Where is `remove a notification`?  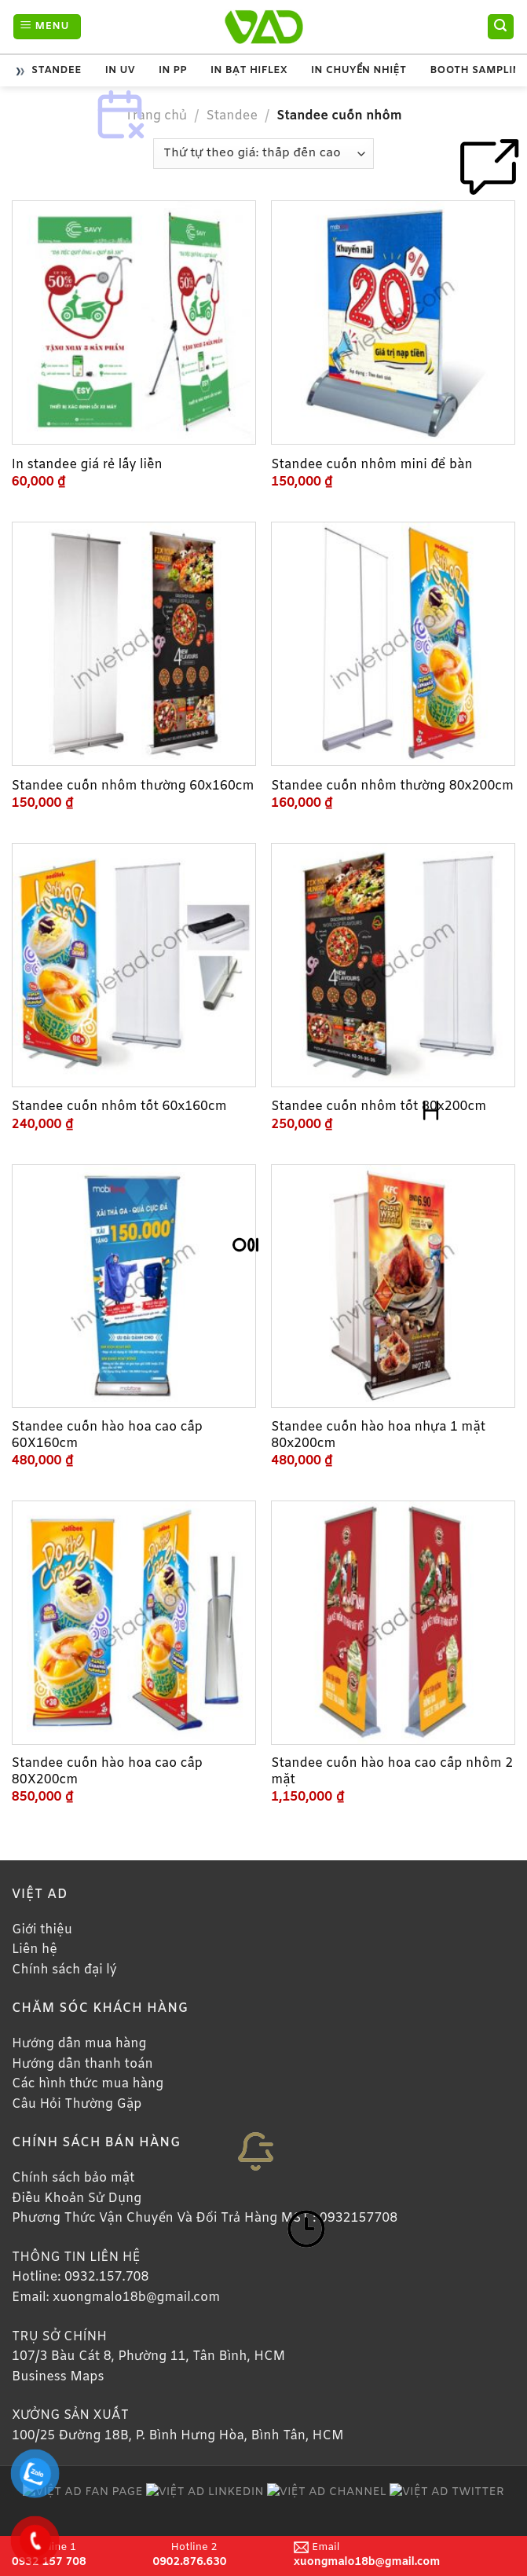 remove a notification is located at coordinates (255, 2151).